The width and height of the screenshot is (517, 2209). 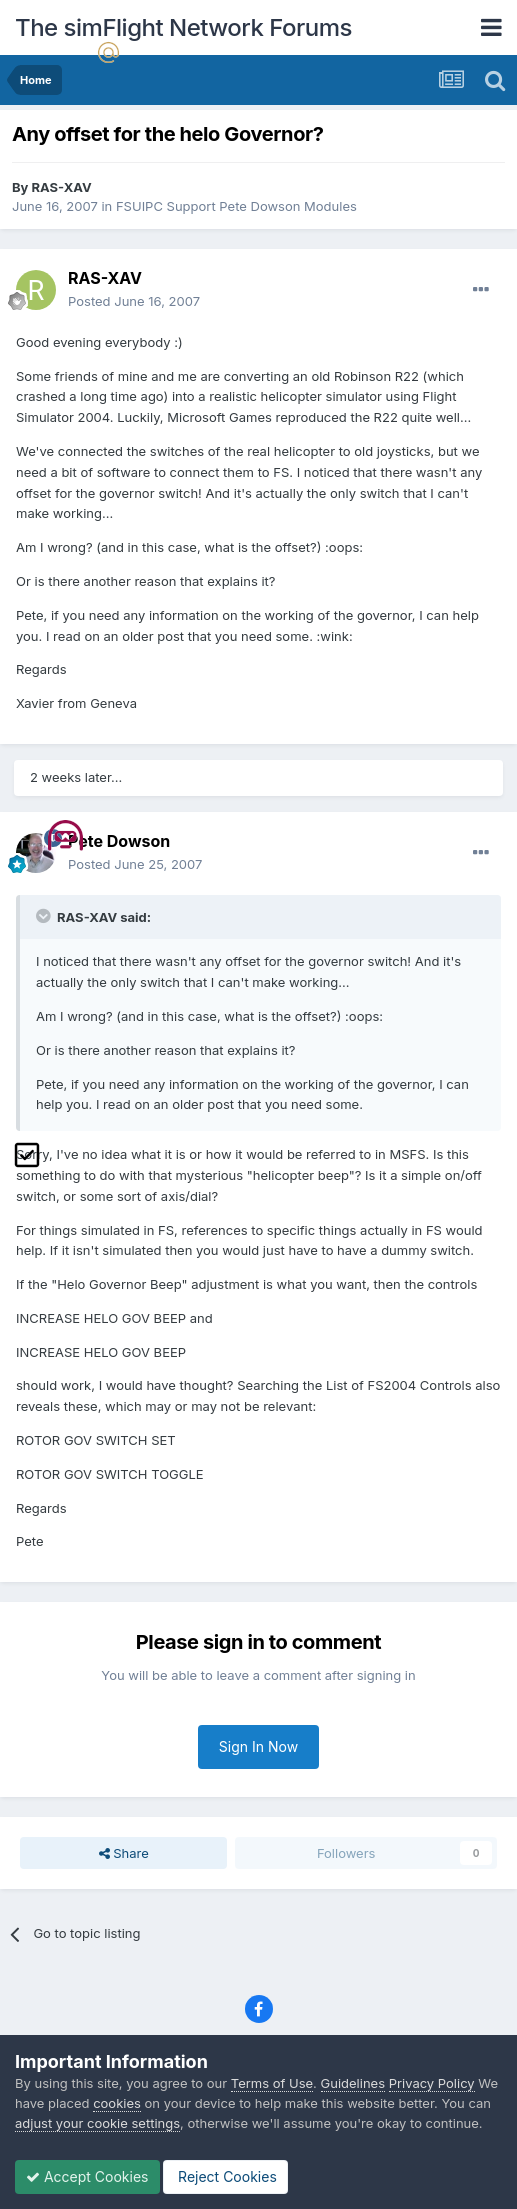 I want to click on access GitHub's Hubot automation bot, so click(x=65, y=837).